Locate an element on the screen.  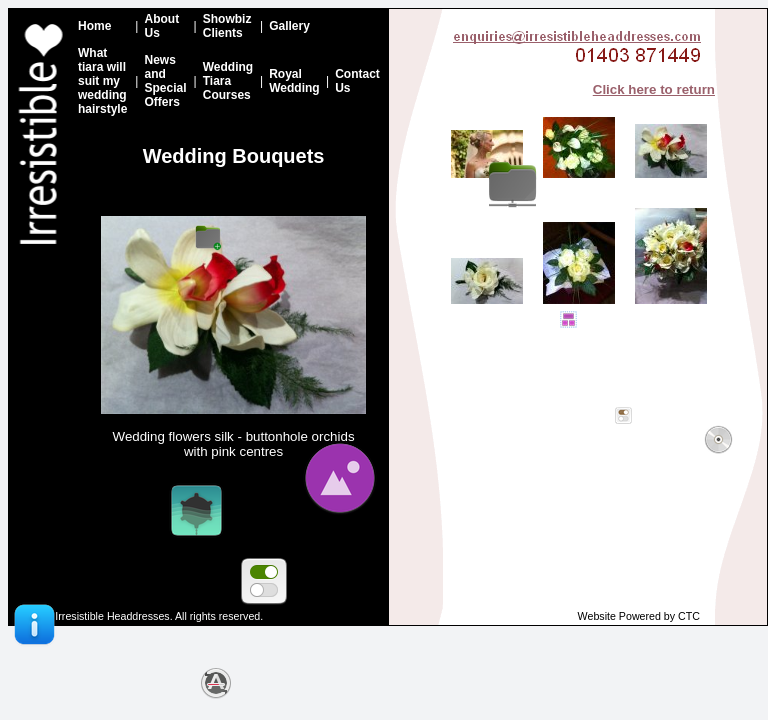
access a remote or network folder is located at coordinates (512, 183).